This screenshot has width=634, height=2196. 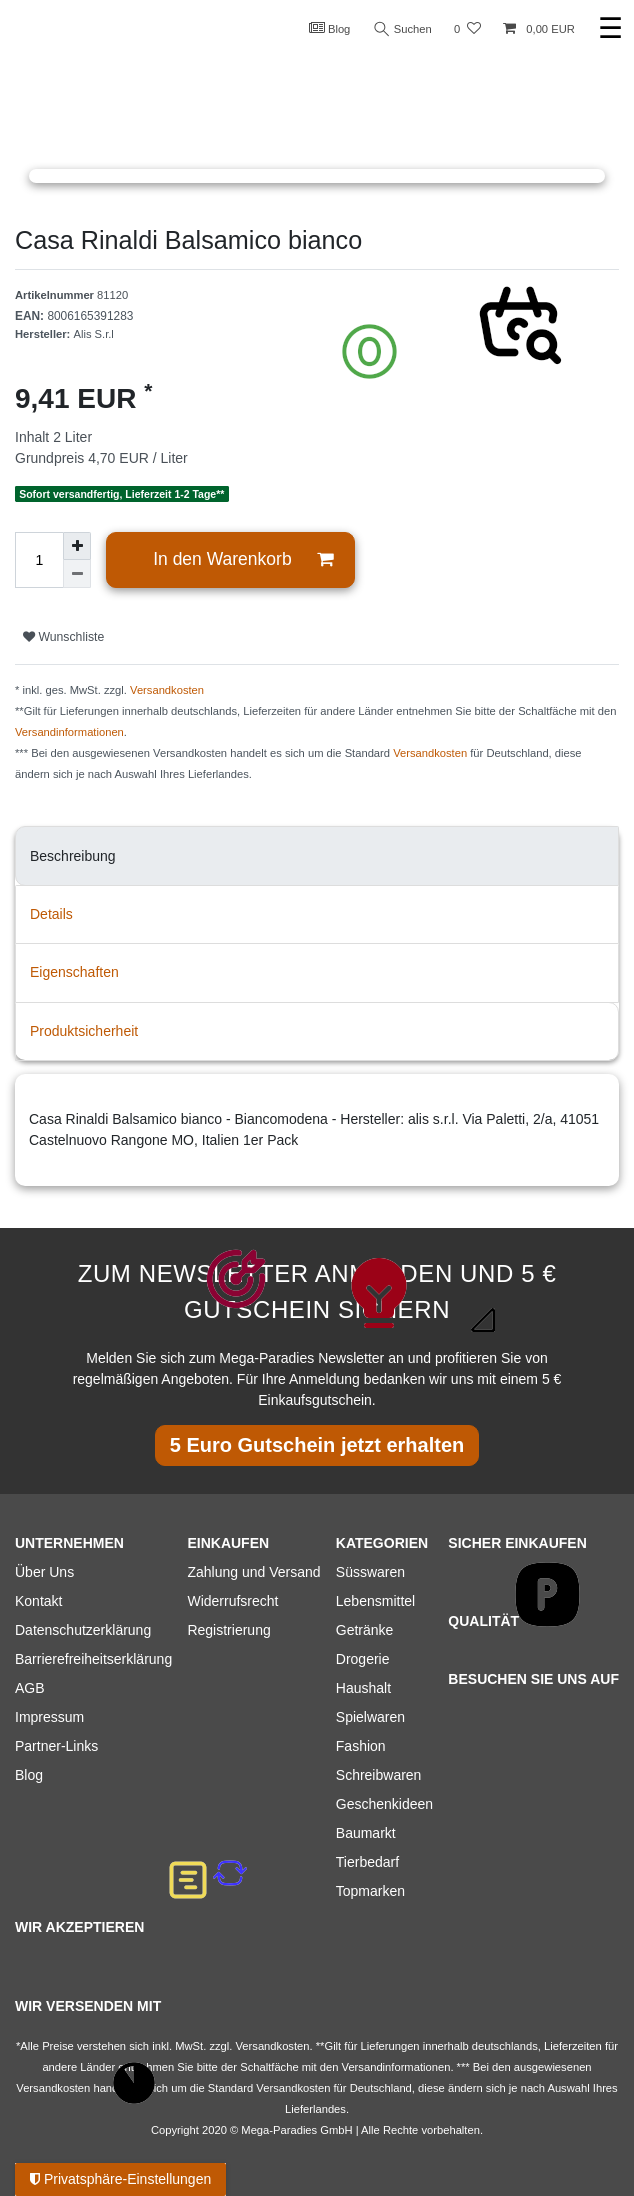 I want to click on refresh or reload content, so click(x=230, y=1873).